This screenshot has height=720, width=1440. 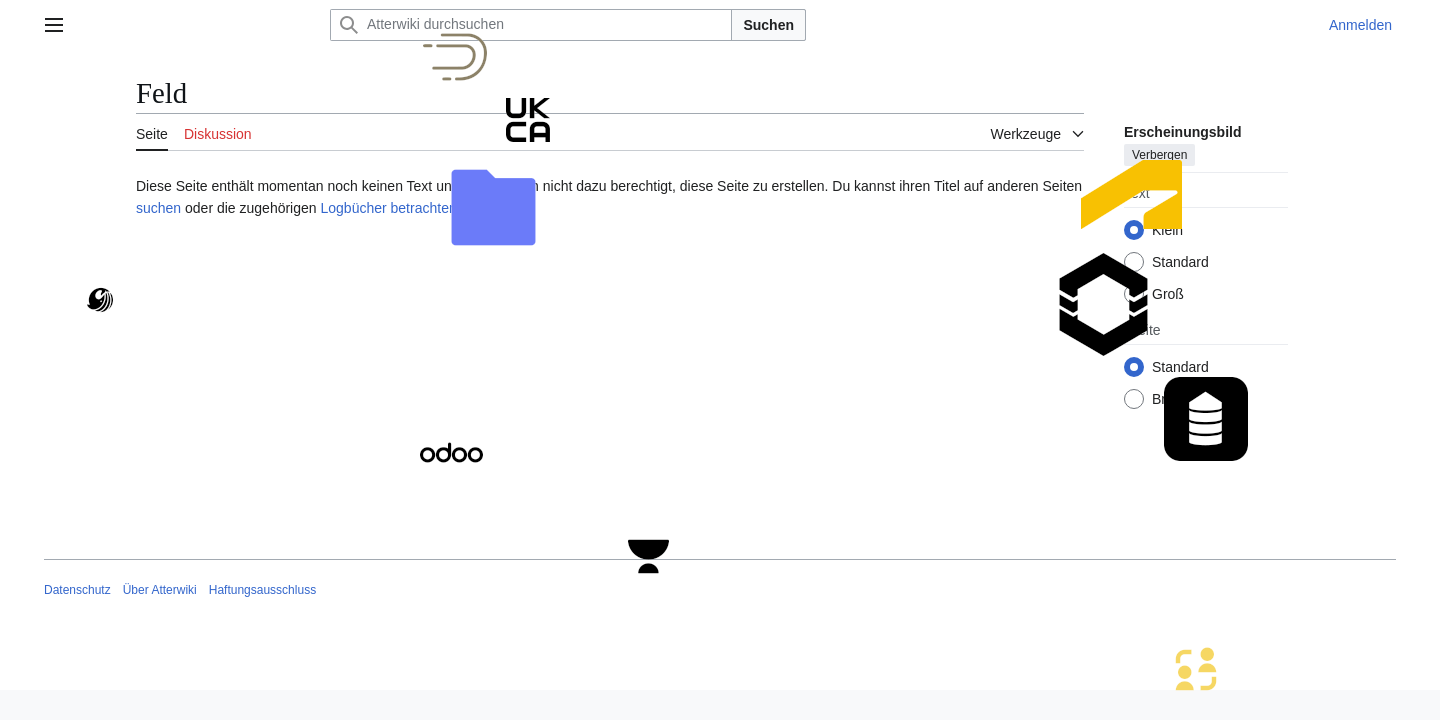 What do you see at coordinates (648, 556) in the screenshot?
I see `open the unacademy learning app` at bounding box center [648, 556].